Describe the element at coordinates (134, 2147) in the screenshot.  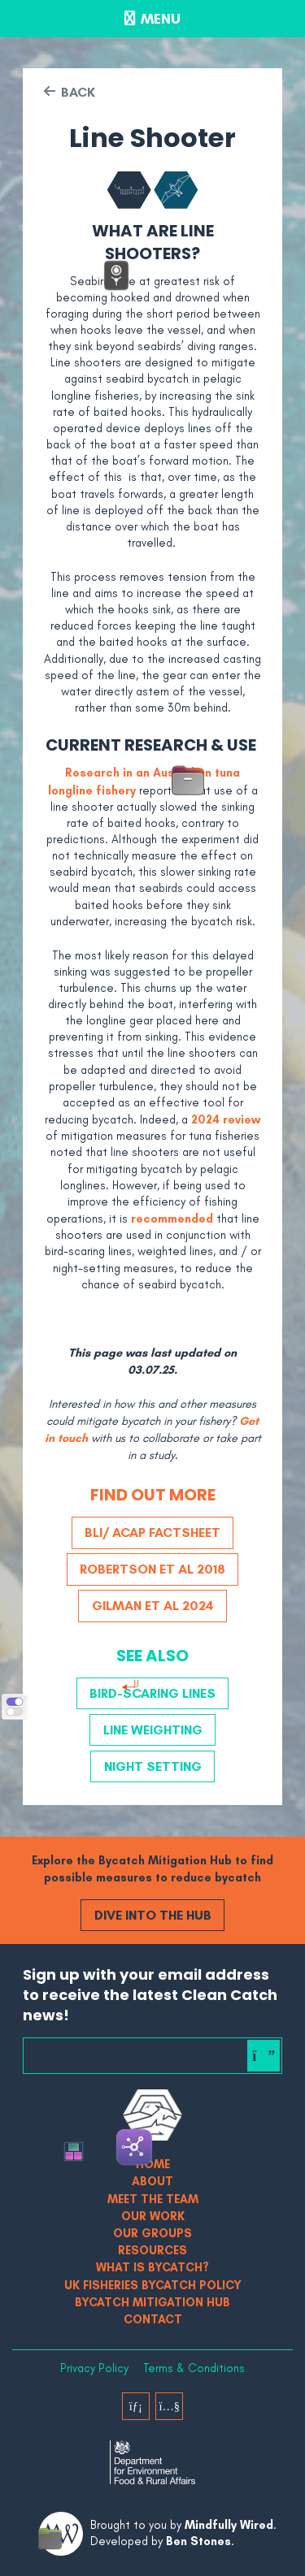
I see `open warpinator to share files between devices on the same network` at that location.